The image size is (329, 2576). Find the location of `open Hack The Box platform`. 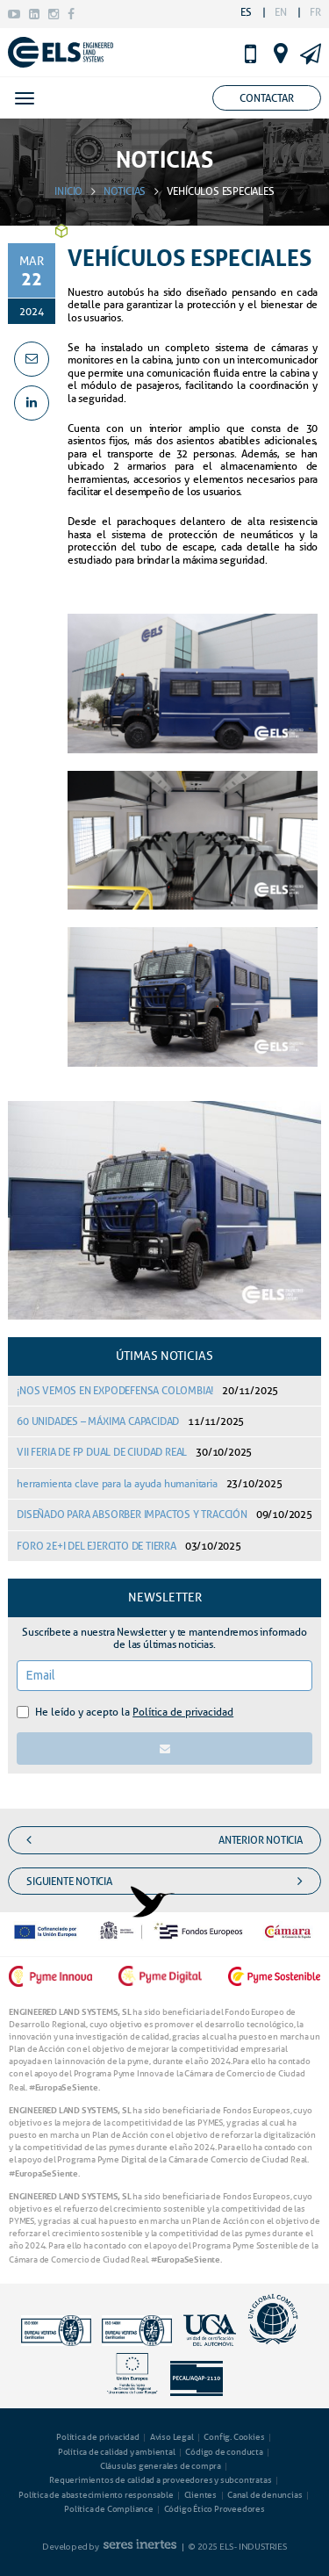

open Hack The Box platform is located at coordinates (61, 231).